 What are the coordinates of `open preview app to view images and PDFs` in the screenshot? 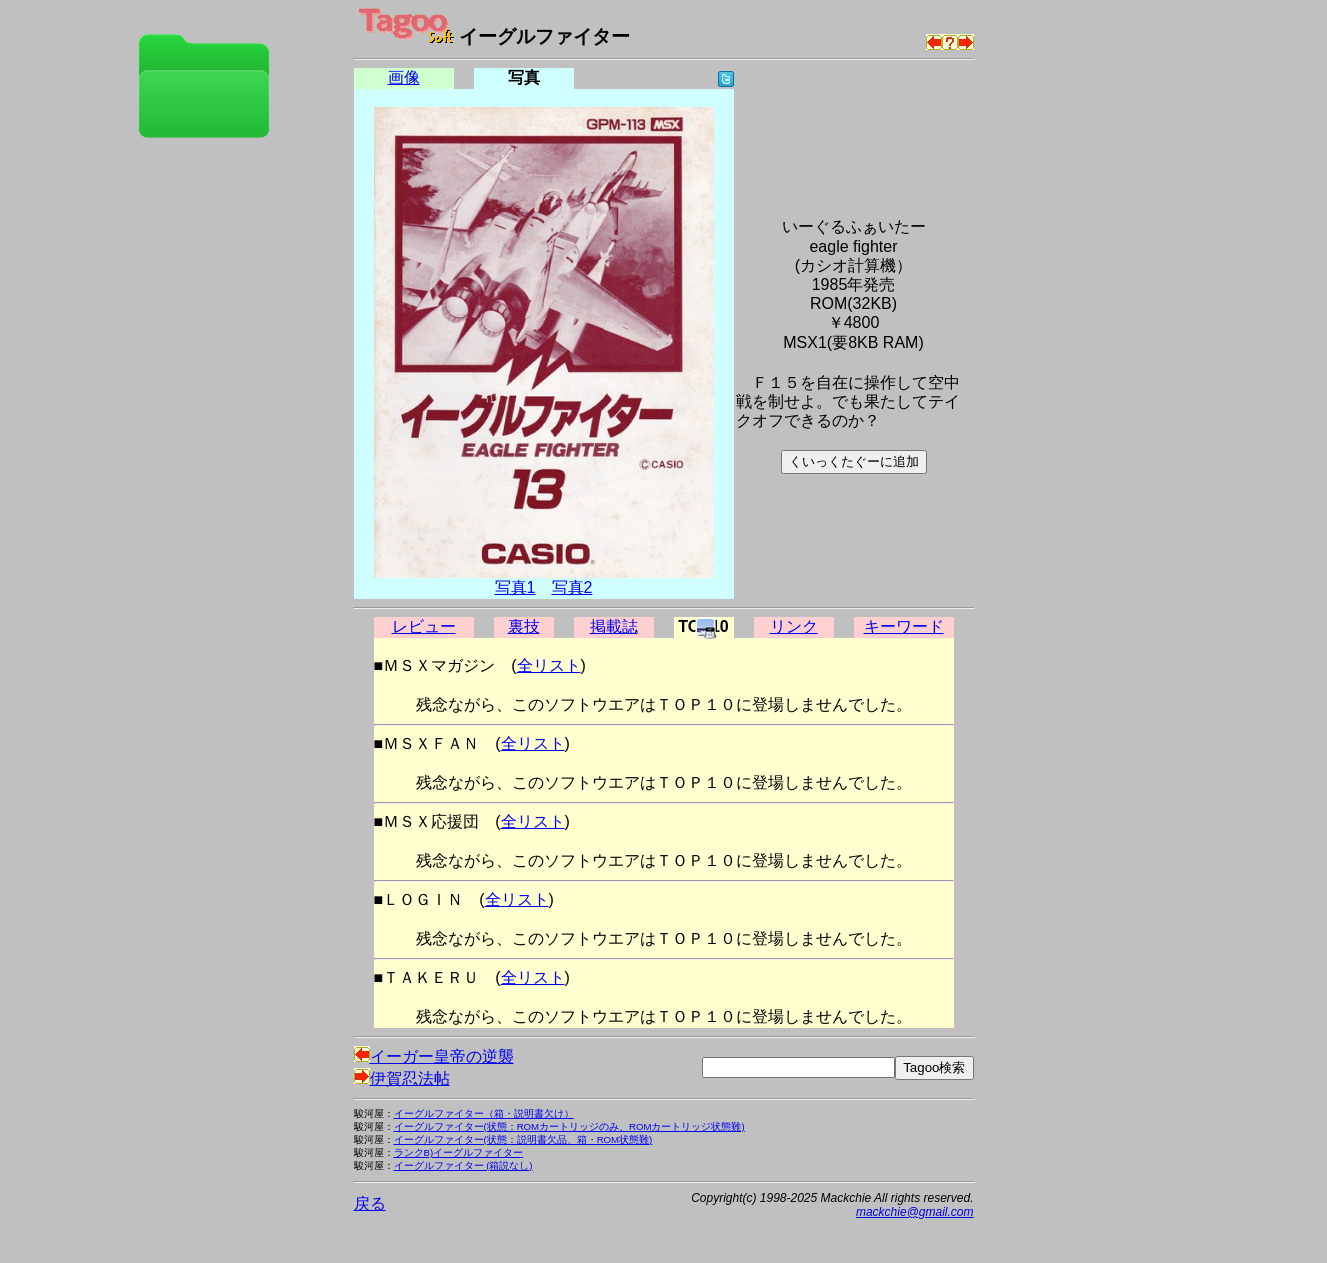 It's located at (705, 627).